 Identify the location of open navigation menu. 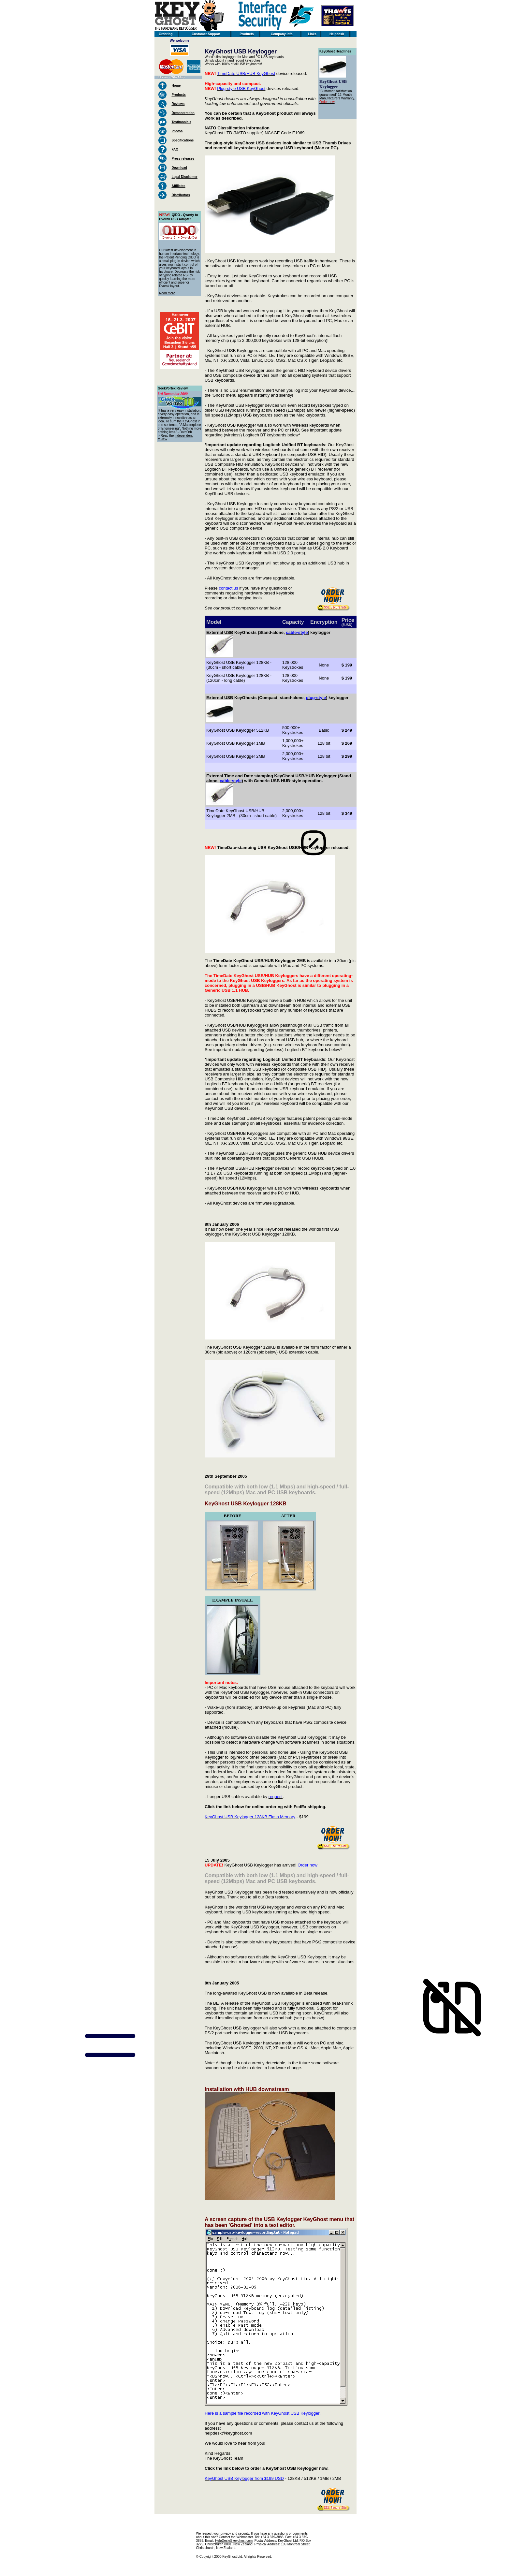
(110, 2044).